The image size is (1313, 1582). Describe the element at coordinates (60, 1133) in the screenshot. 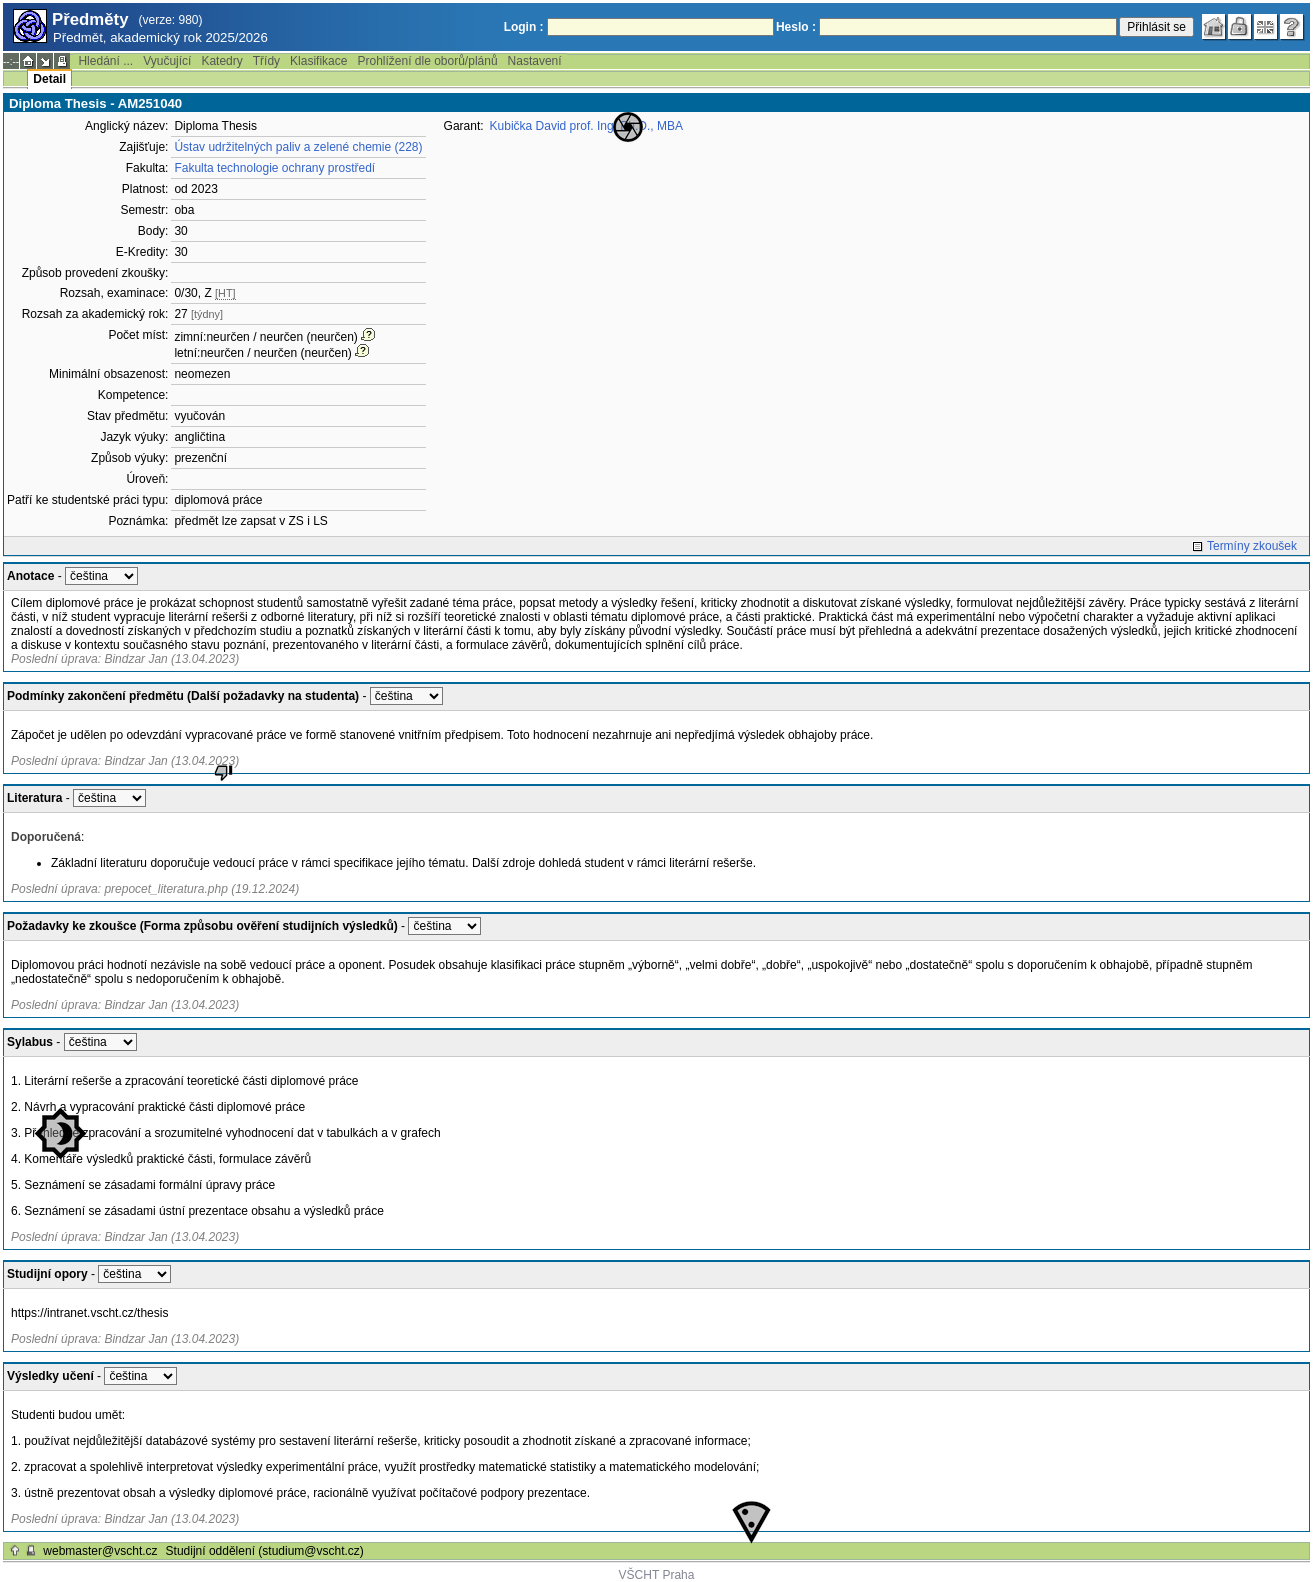

I see `toggle dark mode or night theme` at that location.